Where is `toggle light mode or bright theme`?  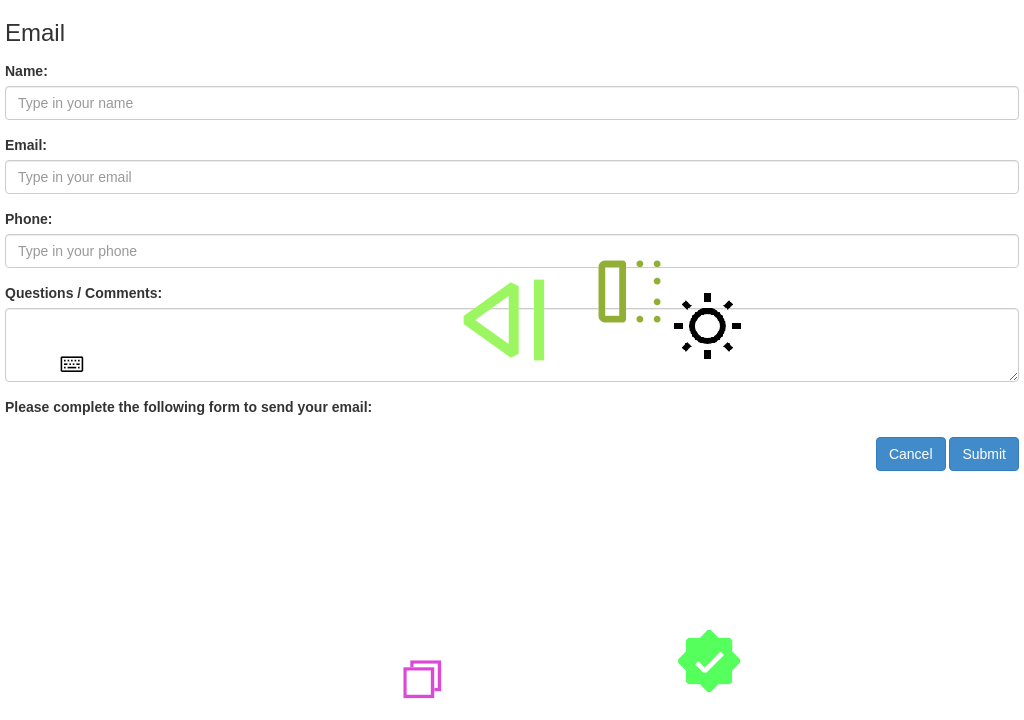
toggle light mode or bright theme is located at coordinates (707, 327).